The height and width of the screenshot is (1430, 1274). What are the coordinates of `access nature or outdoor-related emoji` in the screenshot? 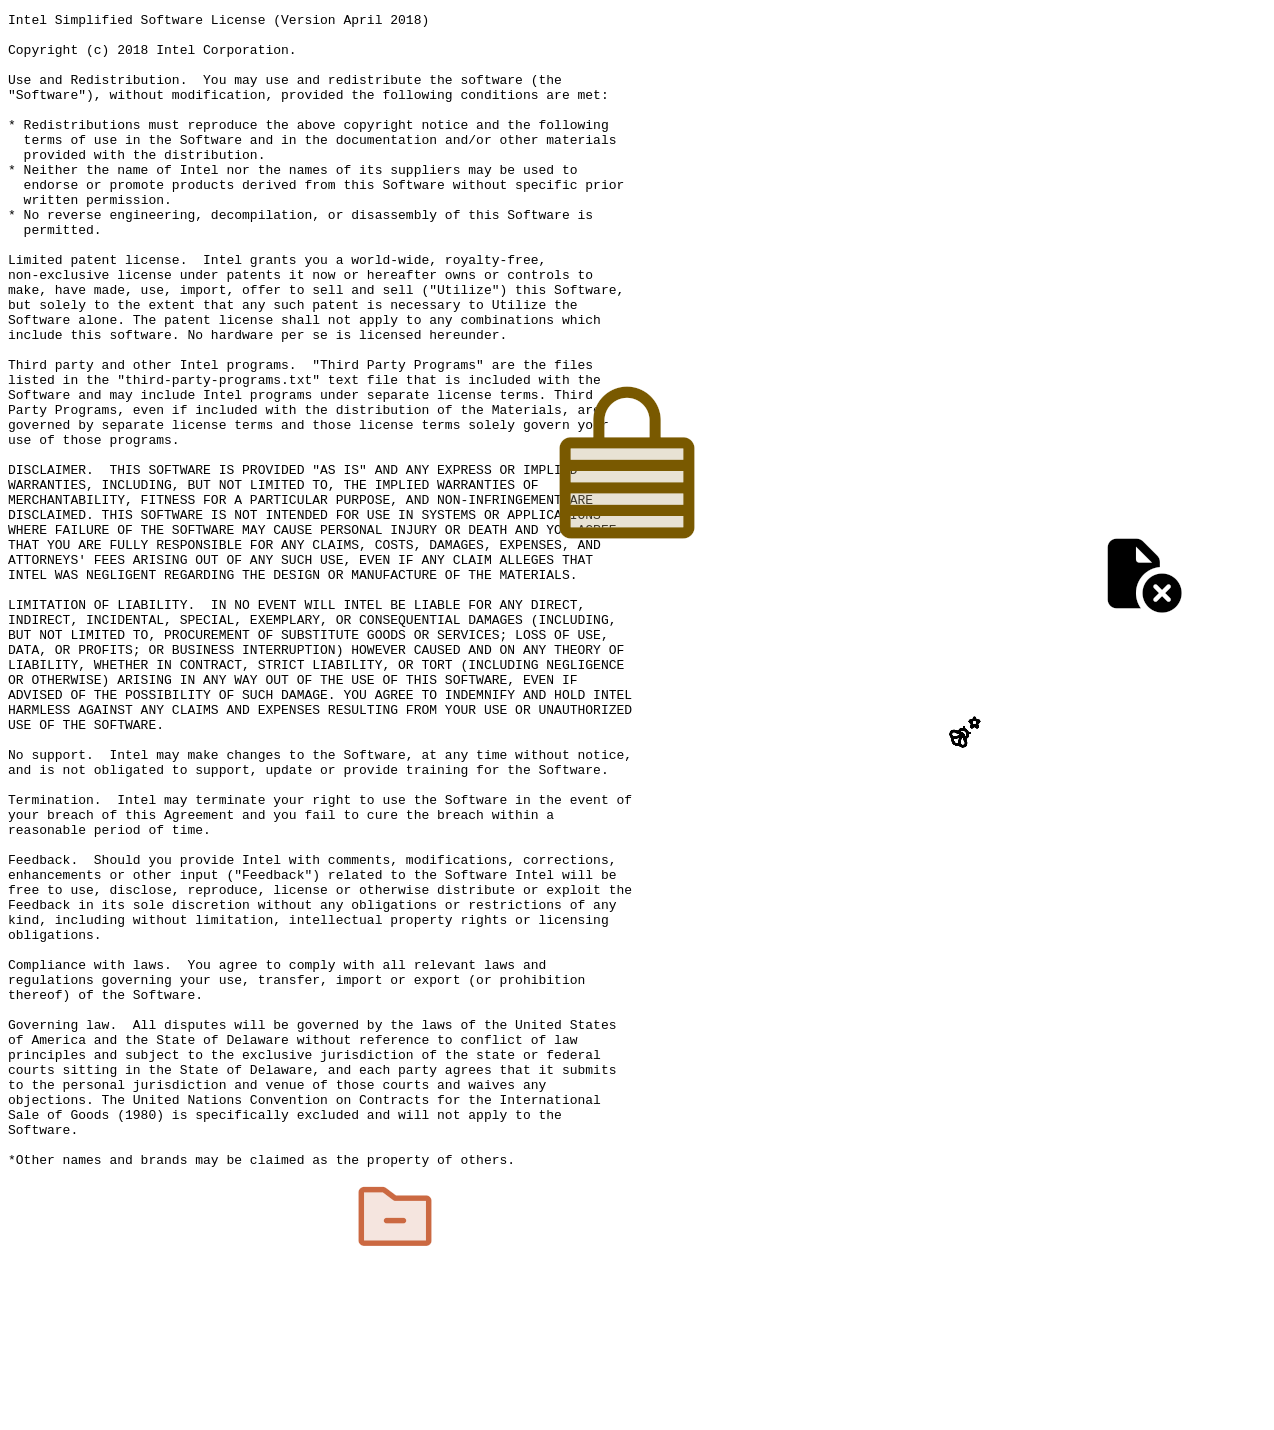 It's located at (965, 732).